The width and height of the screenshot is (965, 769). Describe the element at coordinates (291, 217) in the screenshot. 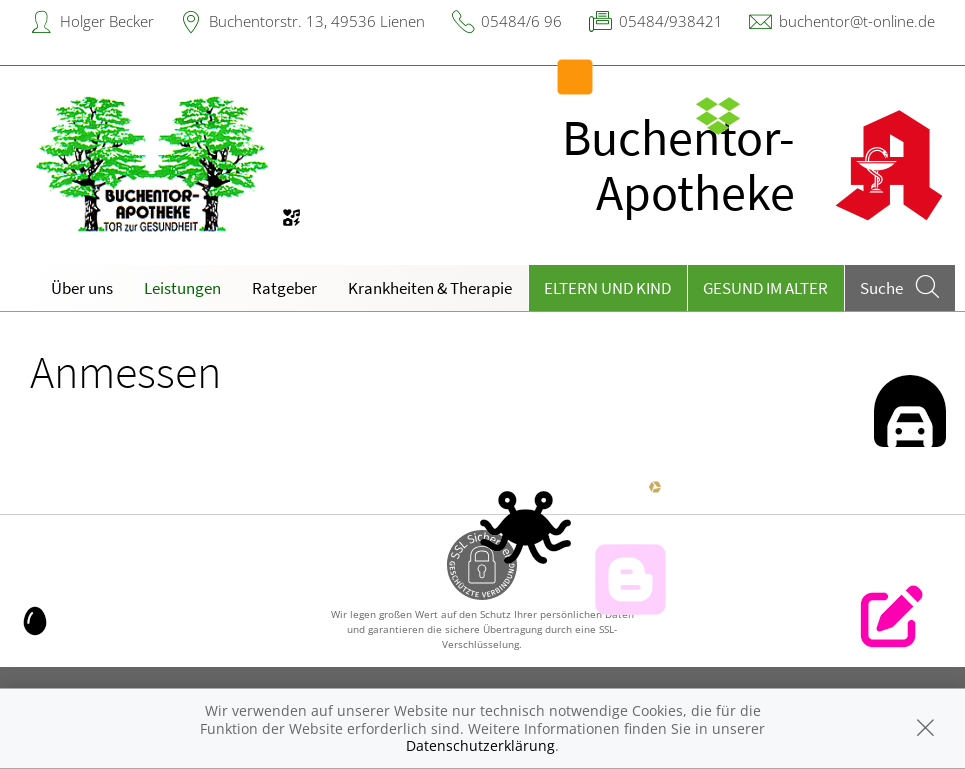

I see `browse icon library or icon collection` at that location.